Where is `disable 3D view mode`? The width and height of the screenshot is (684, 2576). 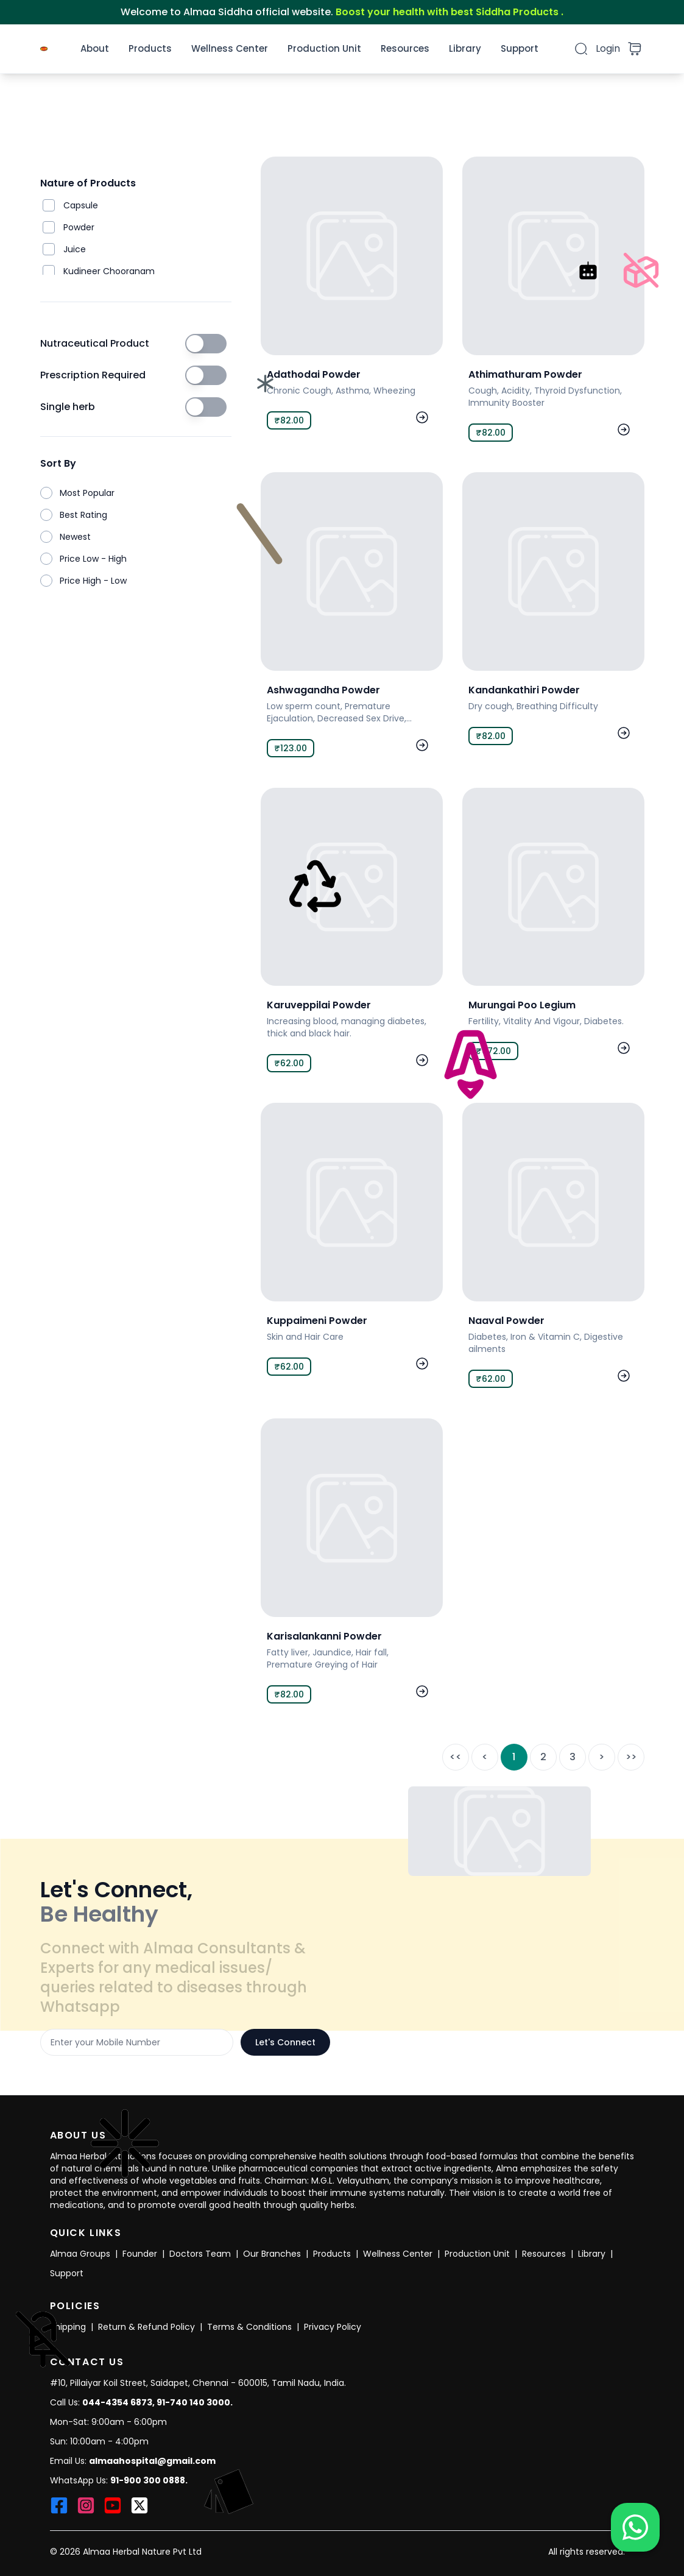
disable 3D view mode is located at coordinates (641, 270).